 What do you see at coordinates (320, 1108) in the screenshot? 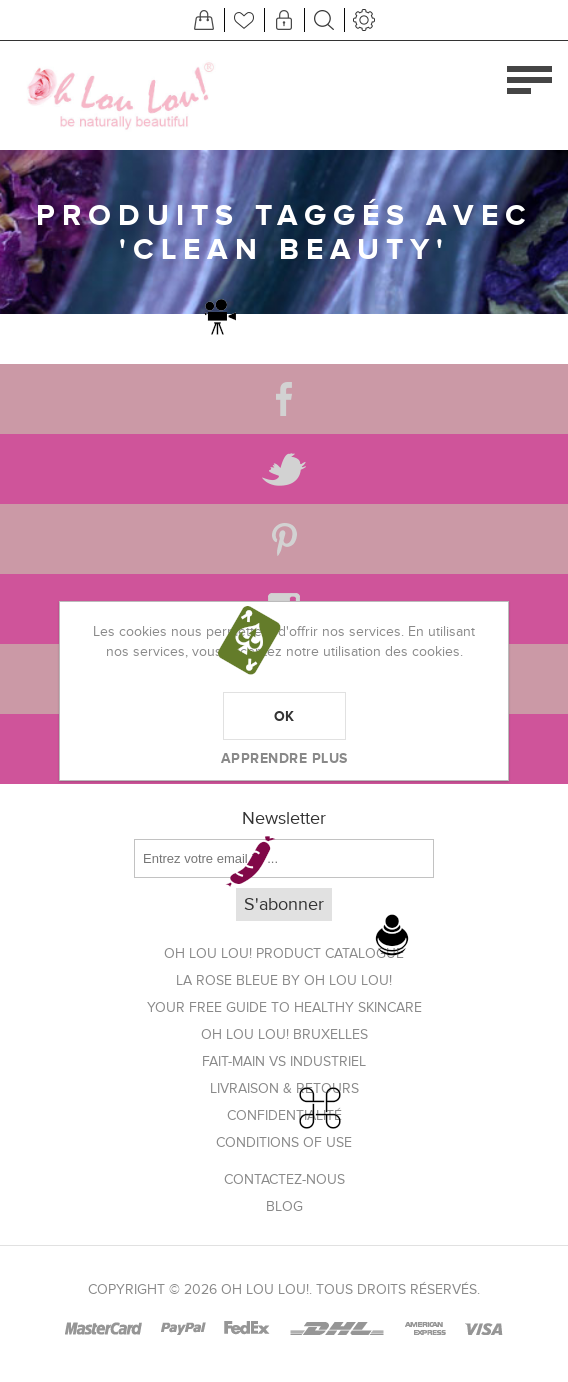
I see `command key modifier (mac keyboard shortcut)` at bounding box center [320, 1108].